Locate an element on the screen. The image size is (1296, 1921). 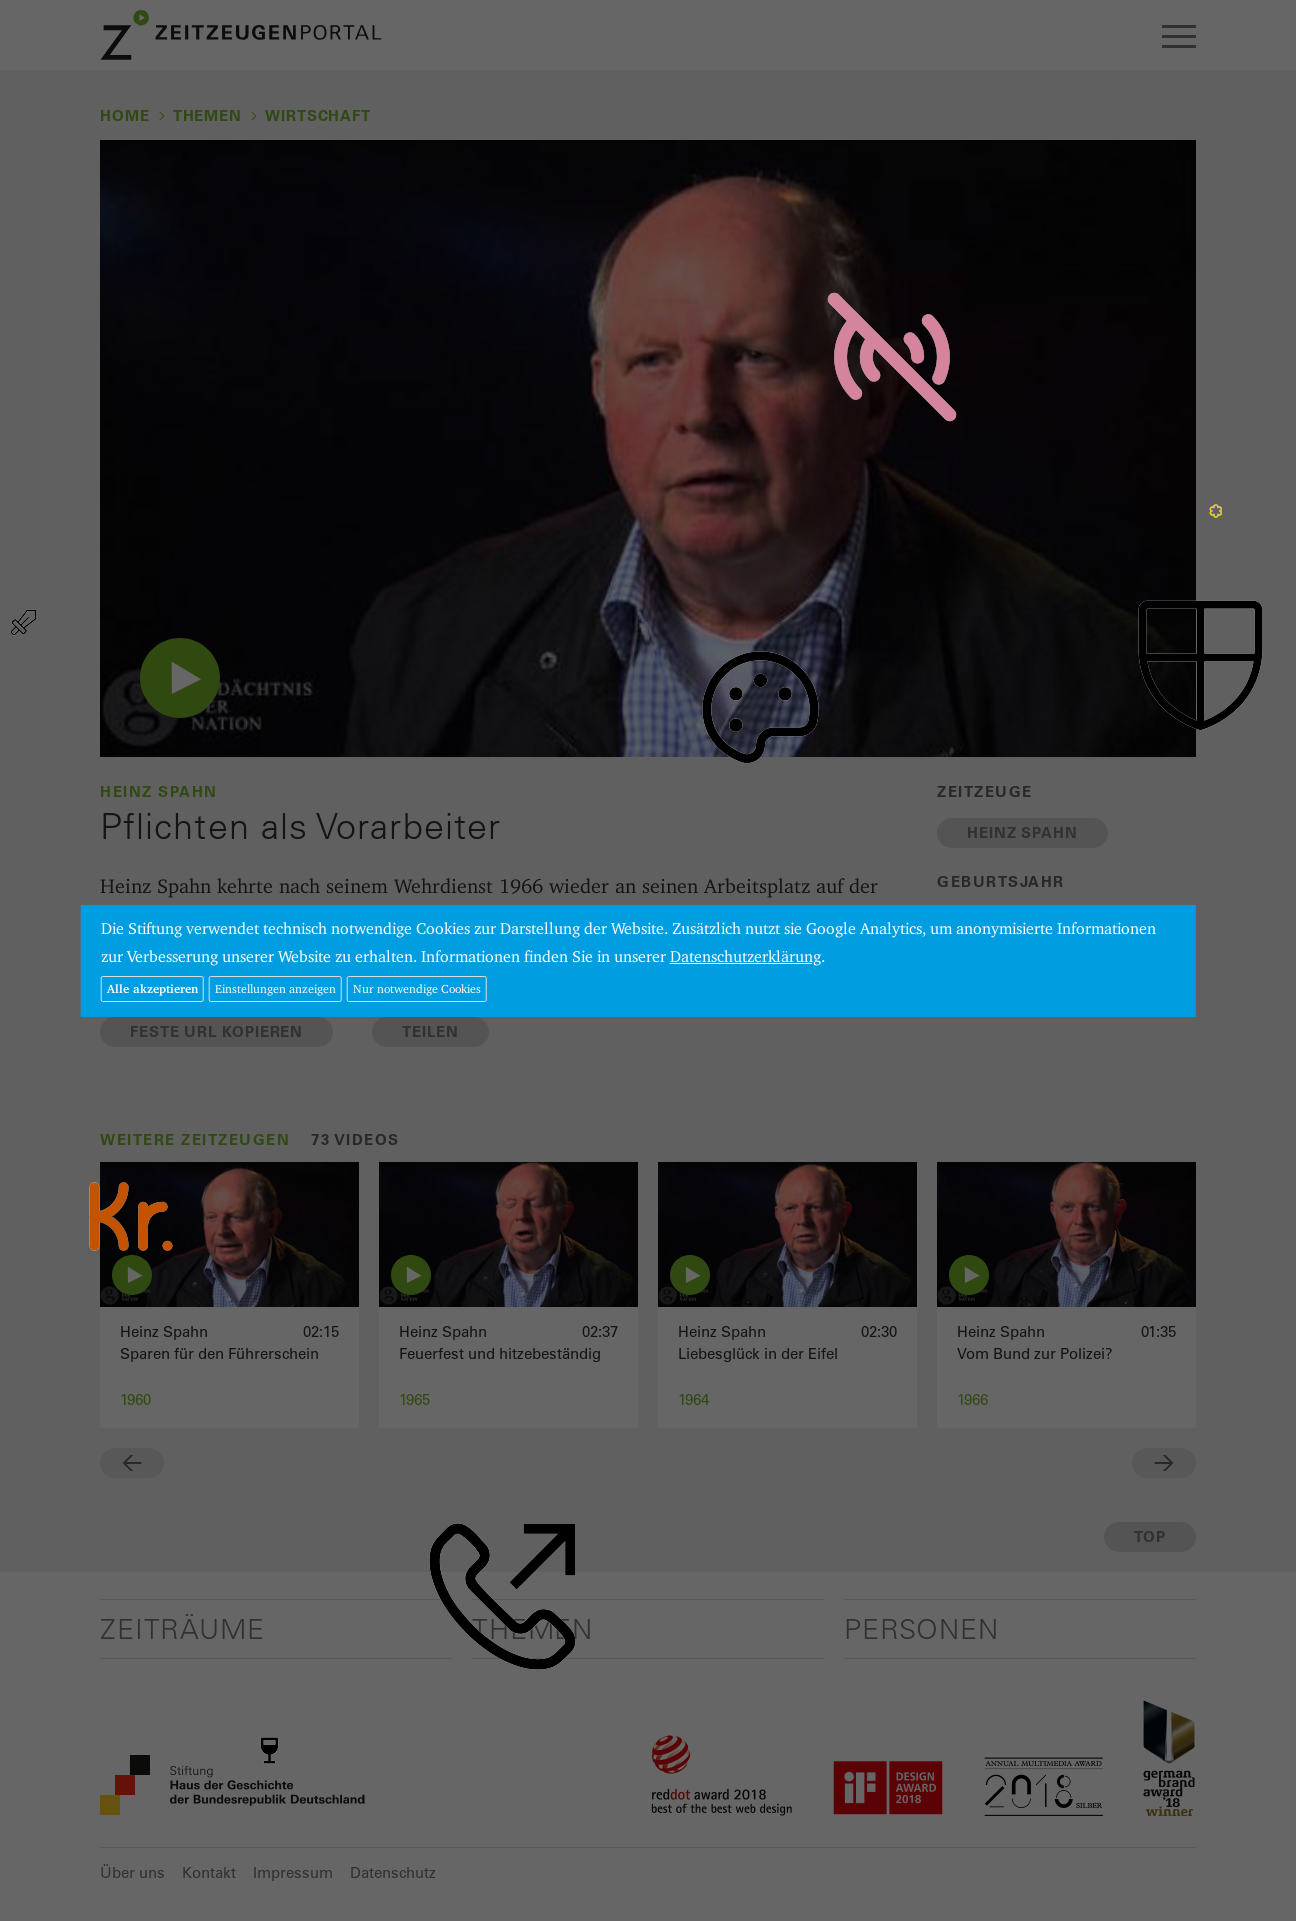
view security or protection settings is located at coordinates (1200, 657).